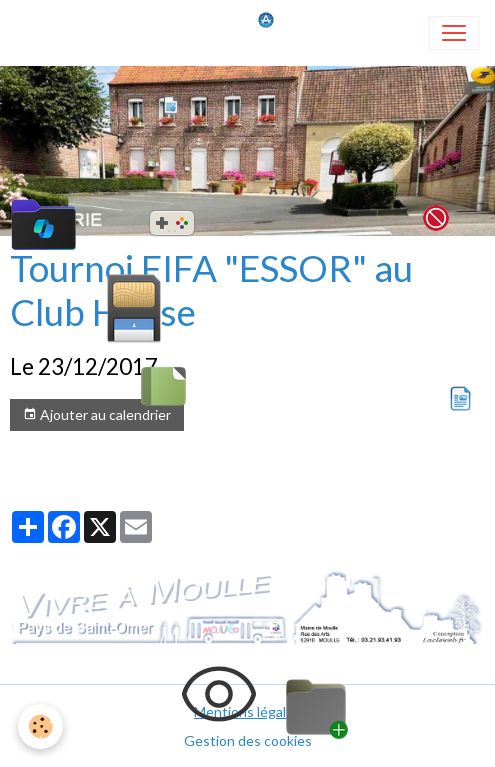 Image resolution: width=495 pixels, height=767 pixels. I want to click on delete selected item, so click(436, 218).